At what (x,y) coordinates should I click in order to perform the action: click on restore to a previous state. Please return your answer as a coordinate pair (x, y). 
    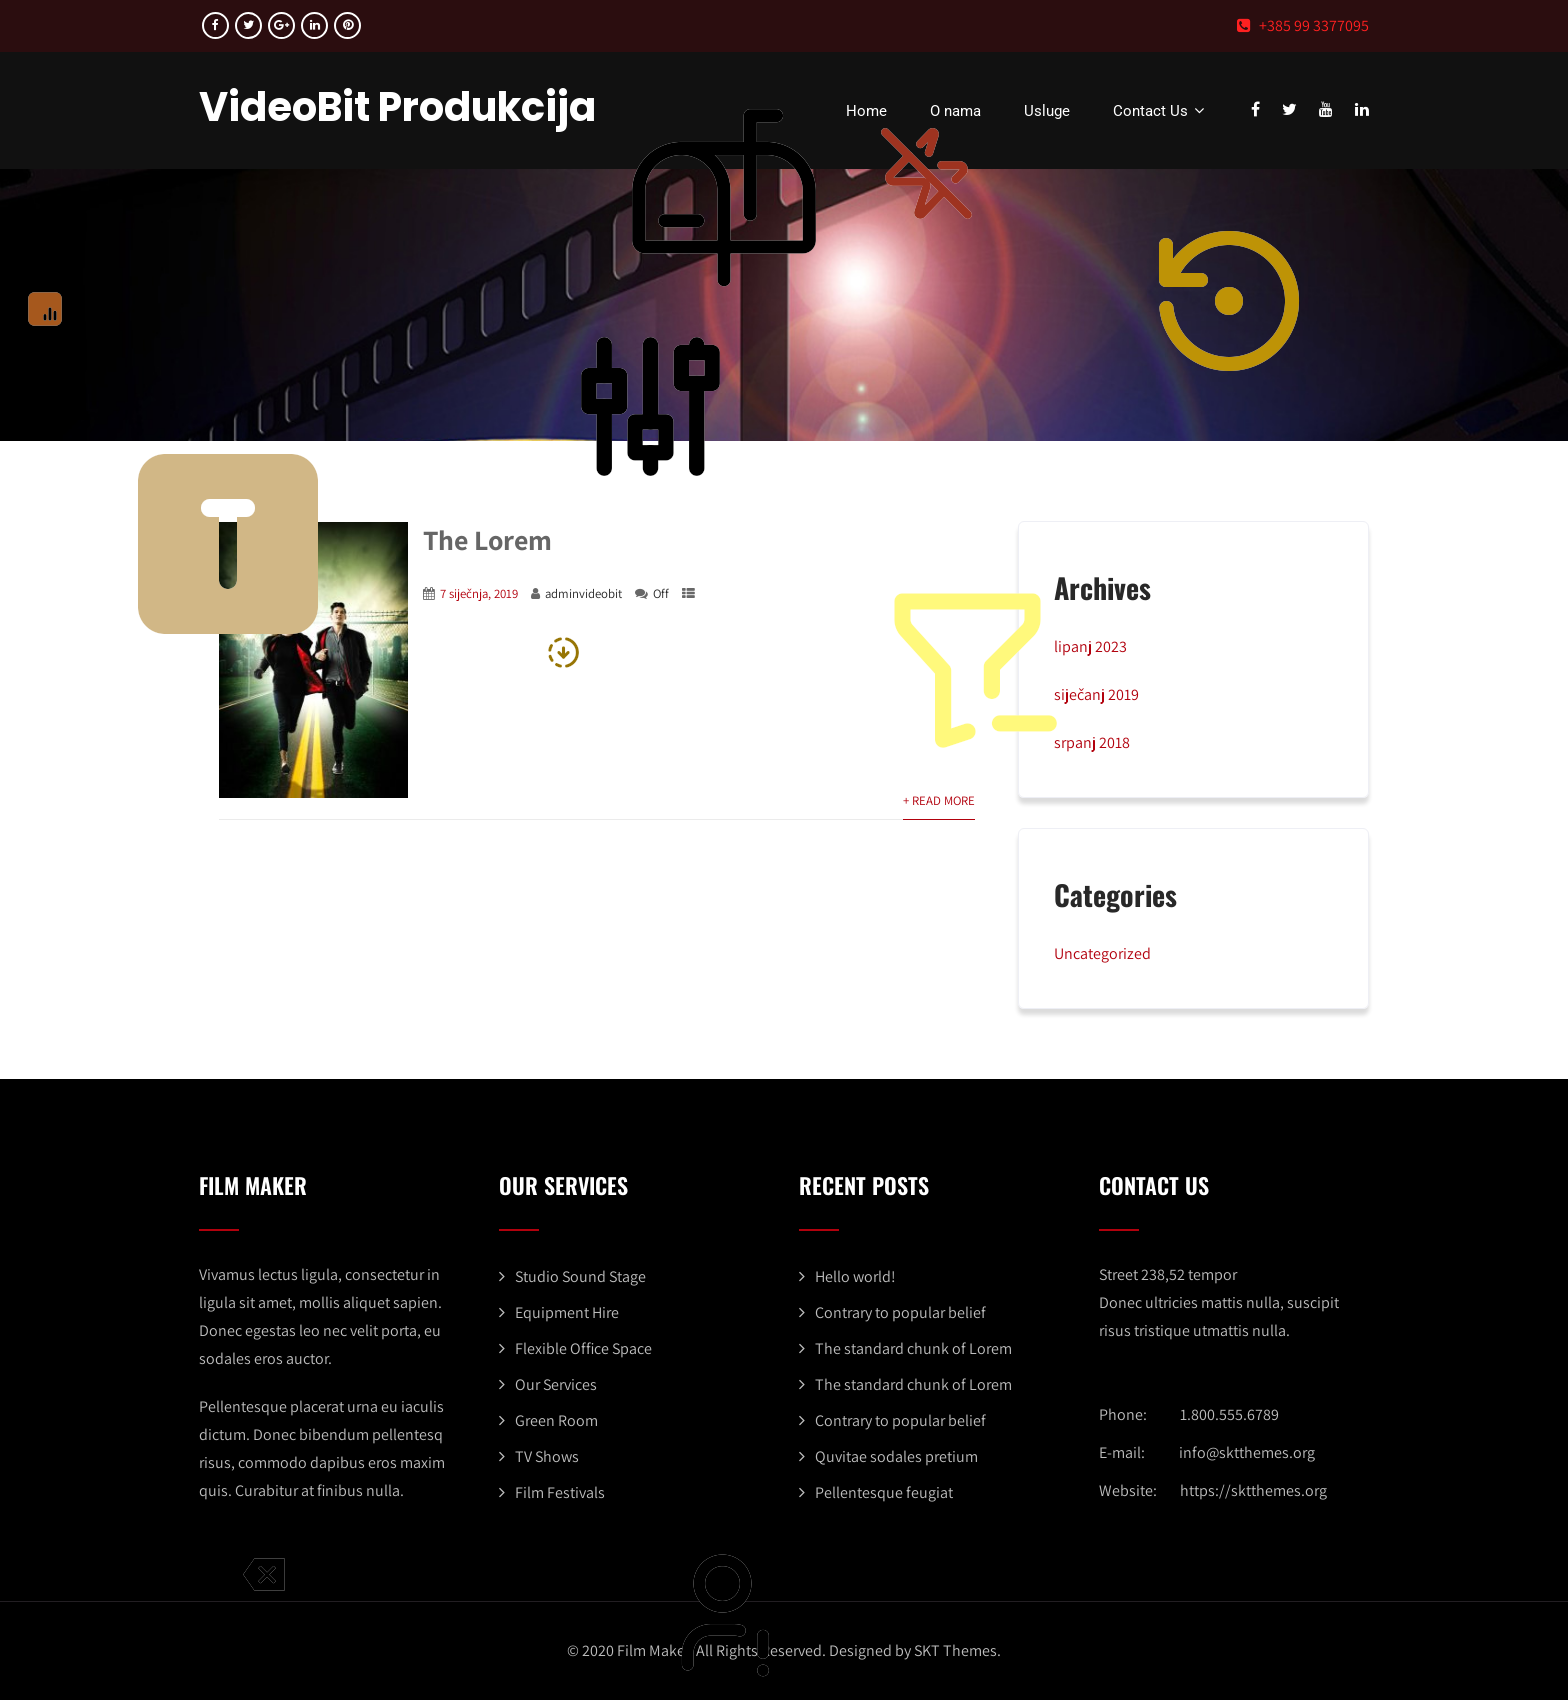
    Looking at the image, I should click on (1229, 301).